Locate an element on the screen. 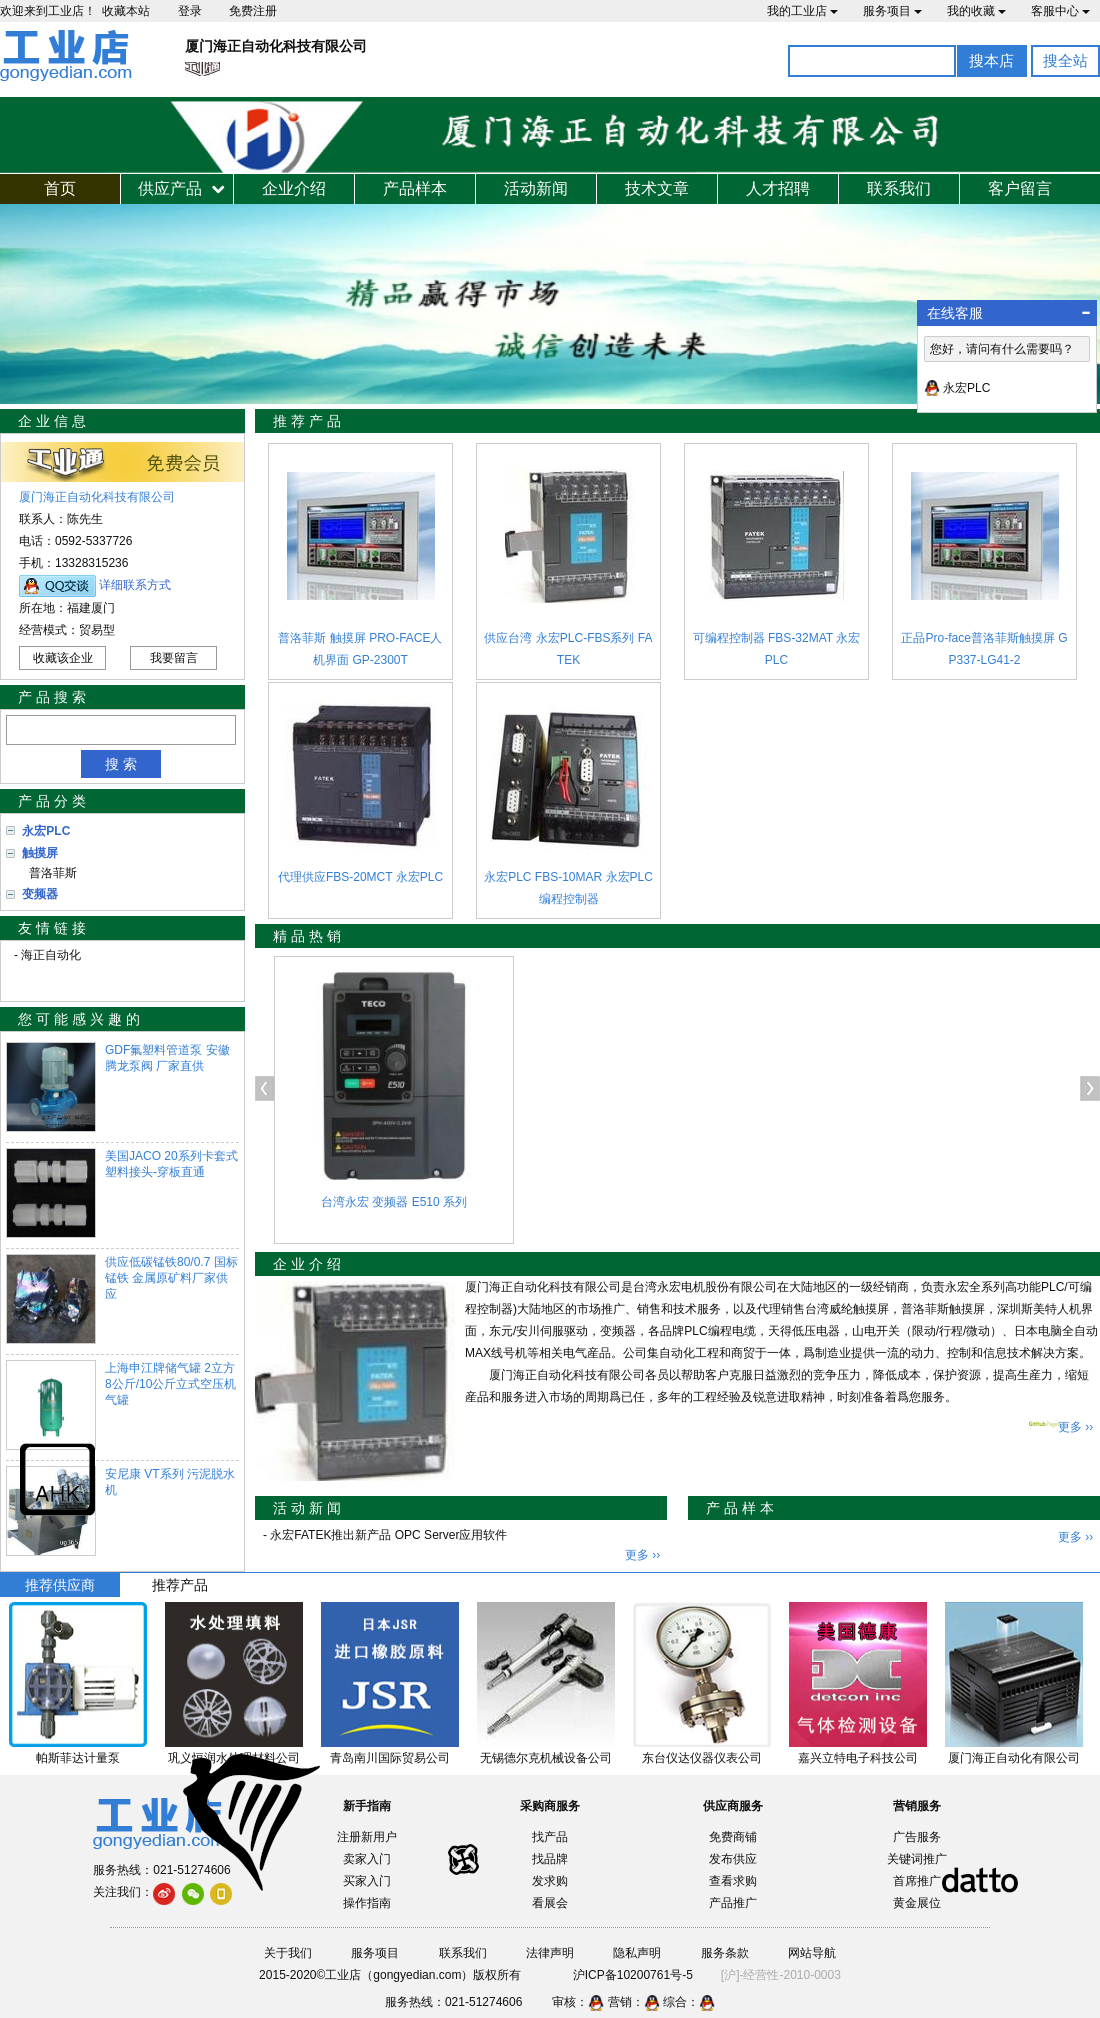 This screenshot has height=2018, width=1100. access github pages hosting settings is located at coordinates (1044, 1424).